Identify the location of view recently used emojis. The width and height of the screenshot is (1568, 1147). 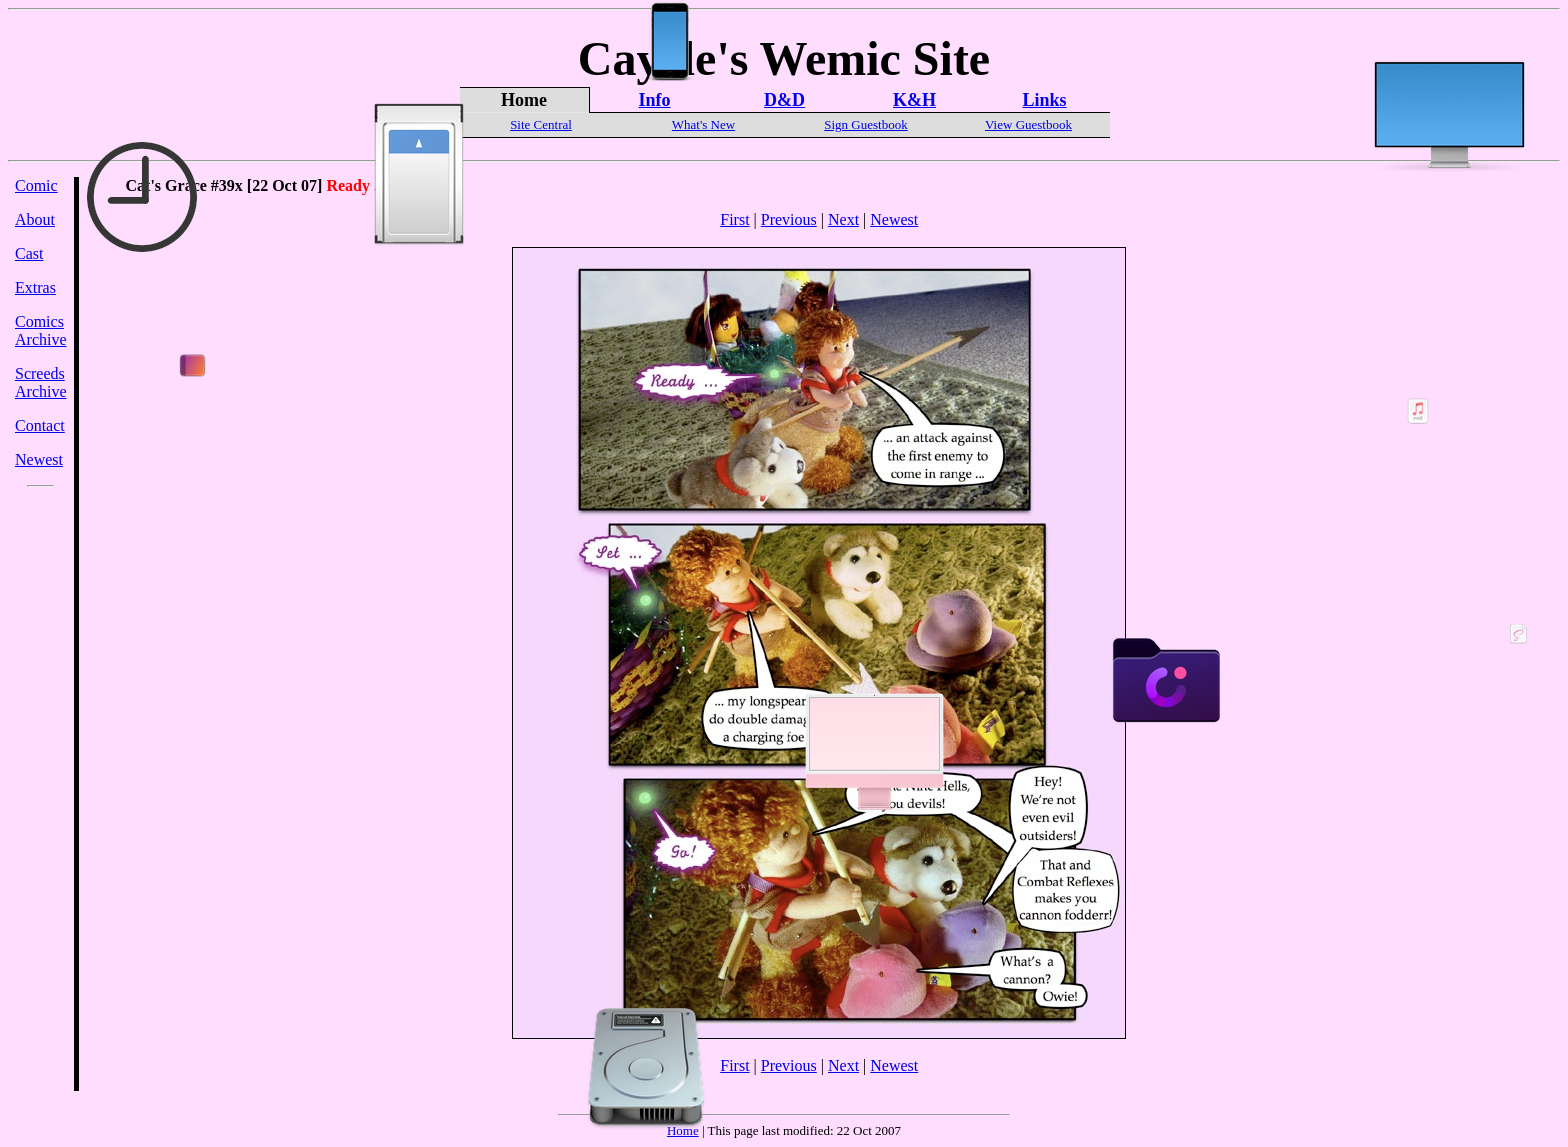
(142, 197).